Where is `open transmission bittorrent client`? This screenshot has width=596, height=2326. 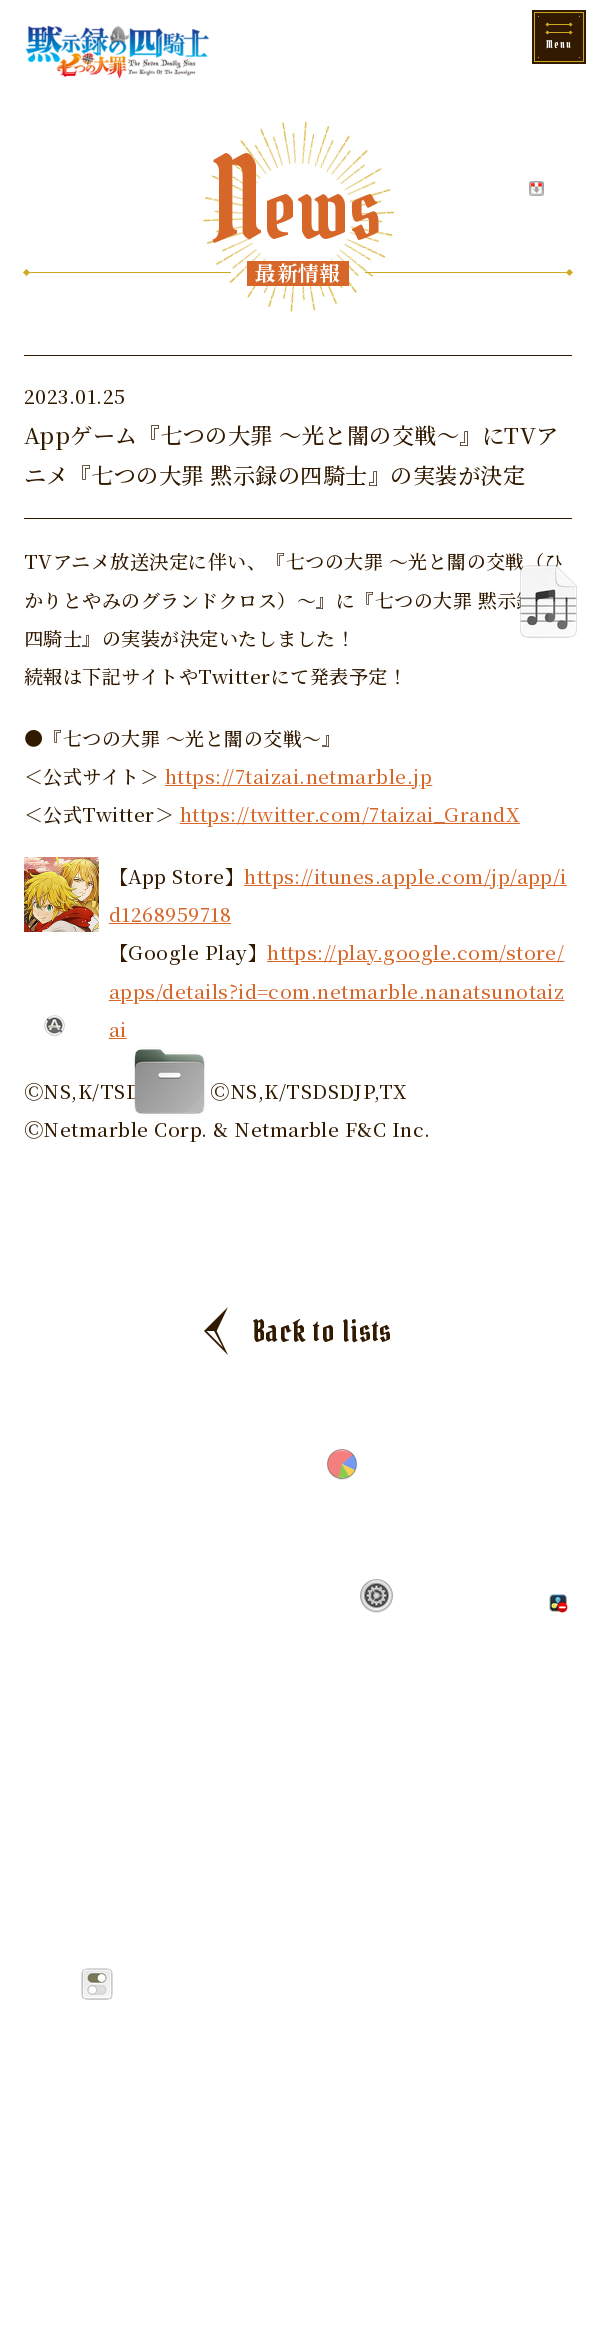 open transmission bittorrent client is located at coordinates (536, 188).